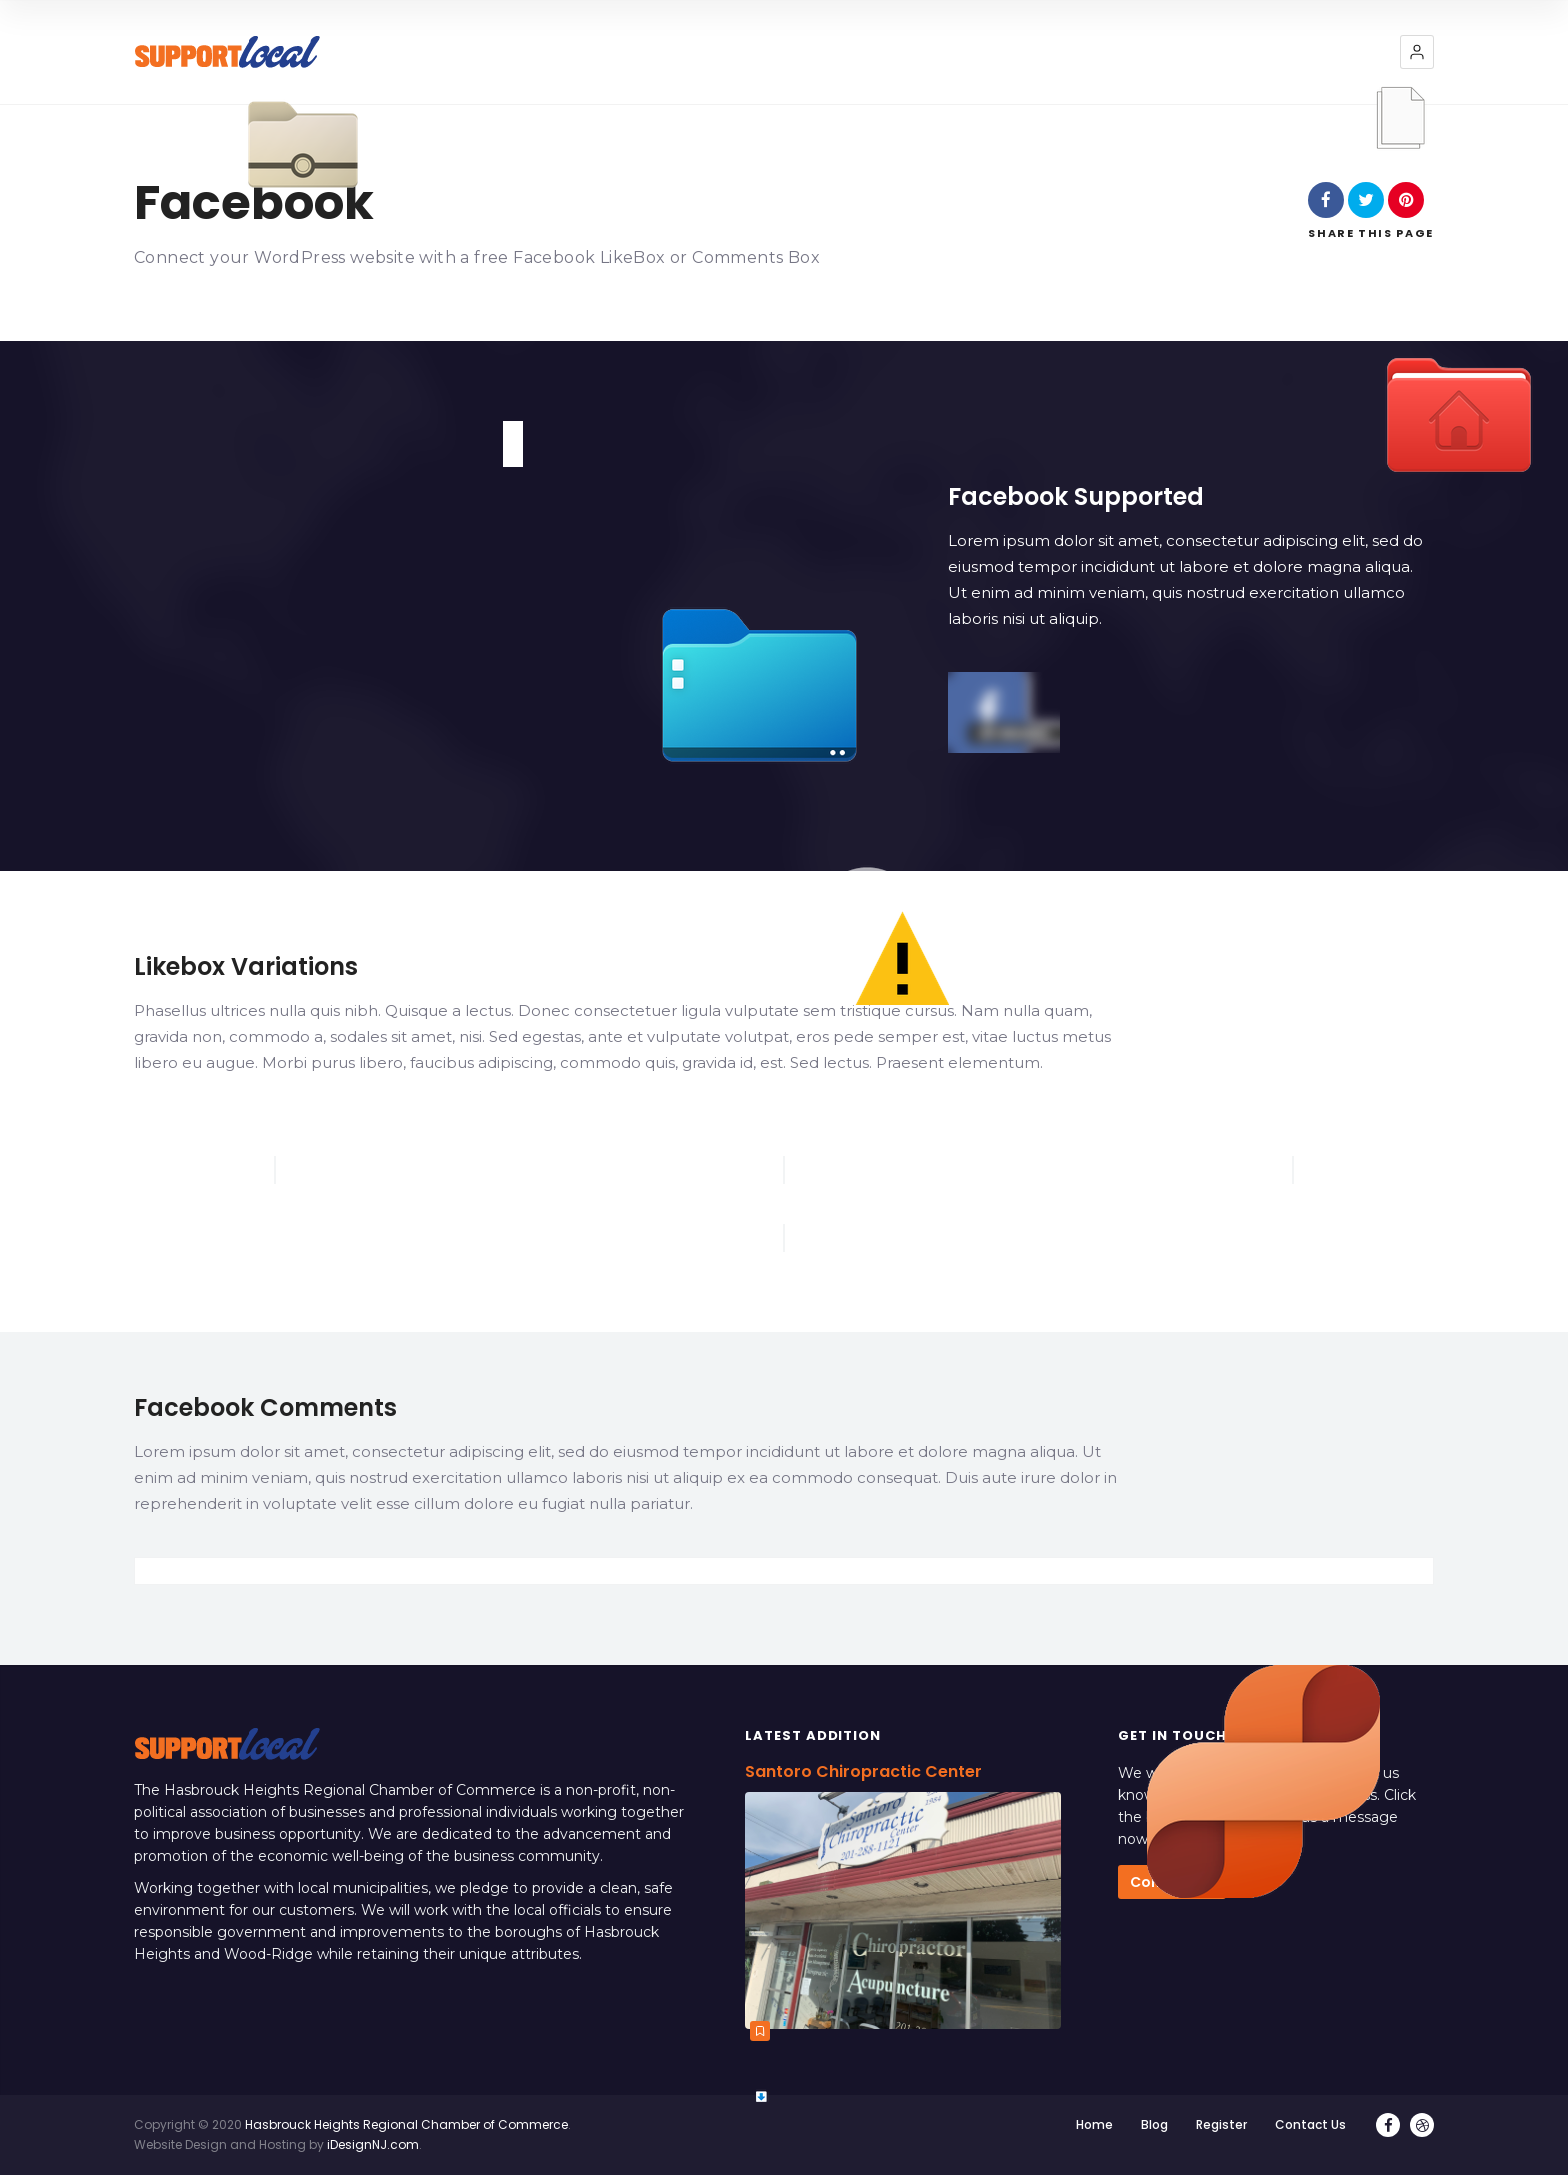 The image size is (1568, 2175). Describe the element at coordinates (302, 147) in the screenshot. I see `folder containing pokémon game files or assets` at that location.